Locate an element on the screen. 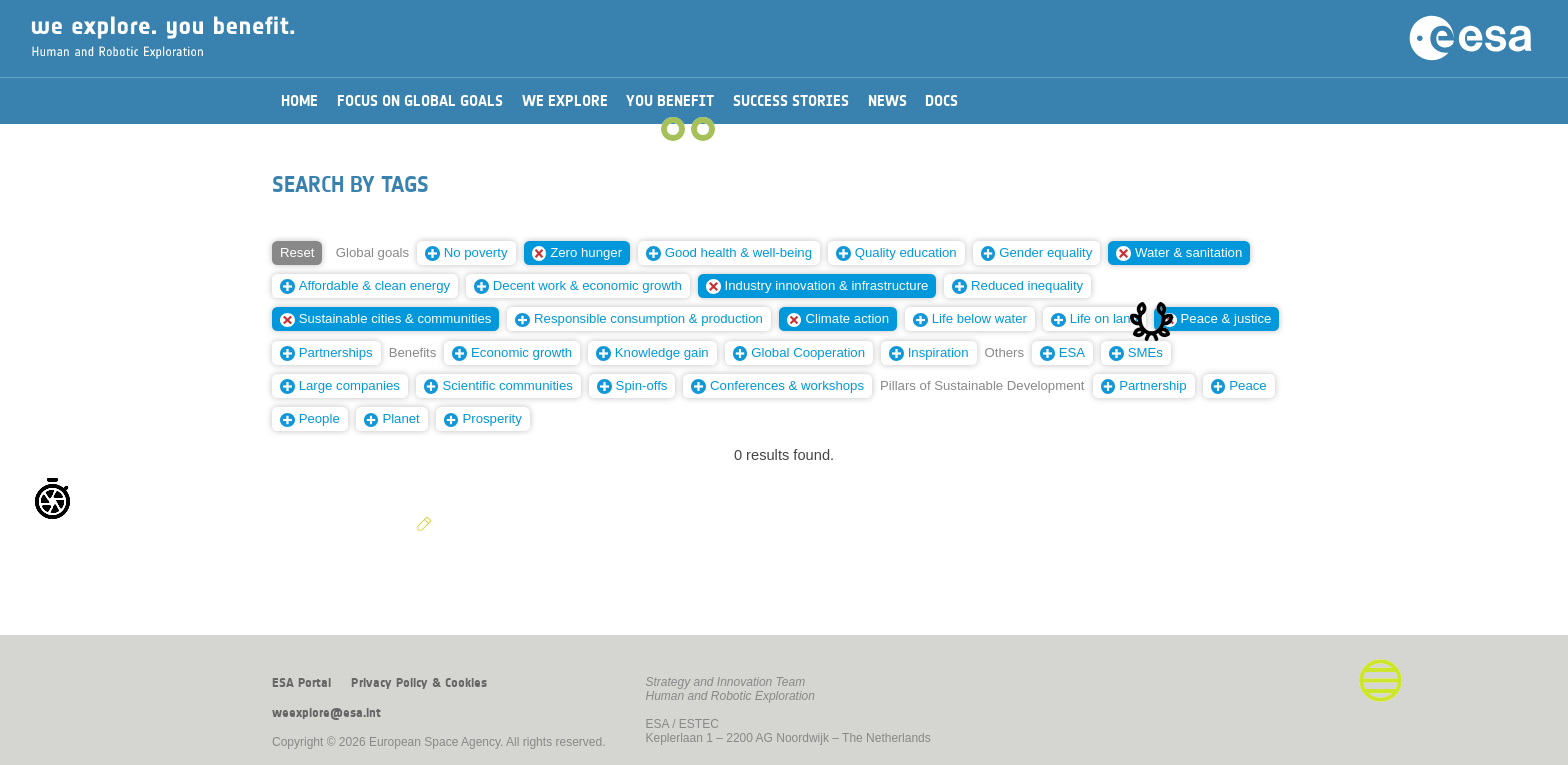  view achievements or awards is located at coordinates (1151, 321).